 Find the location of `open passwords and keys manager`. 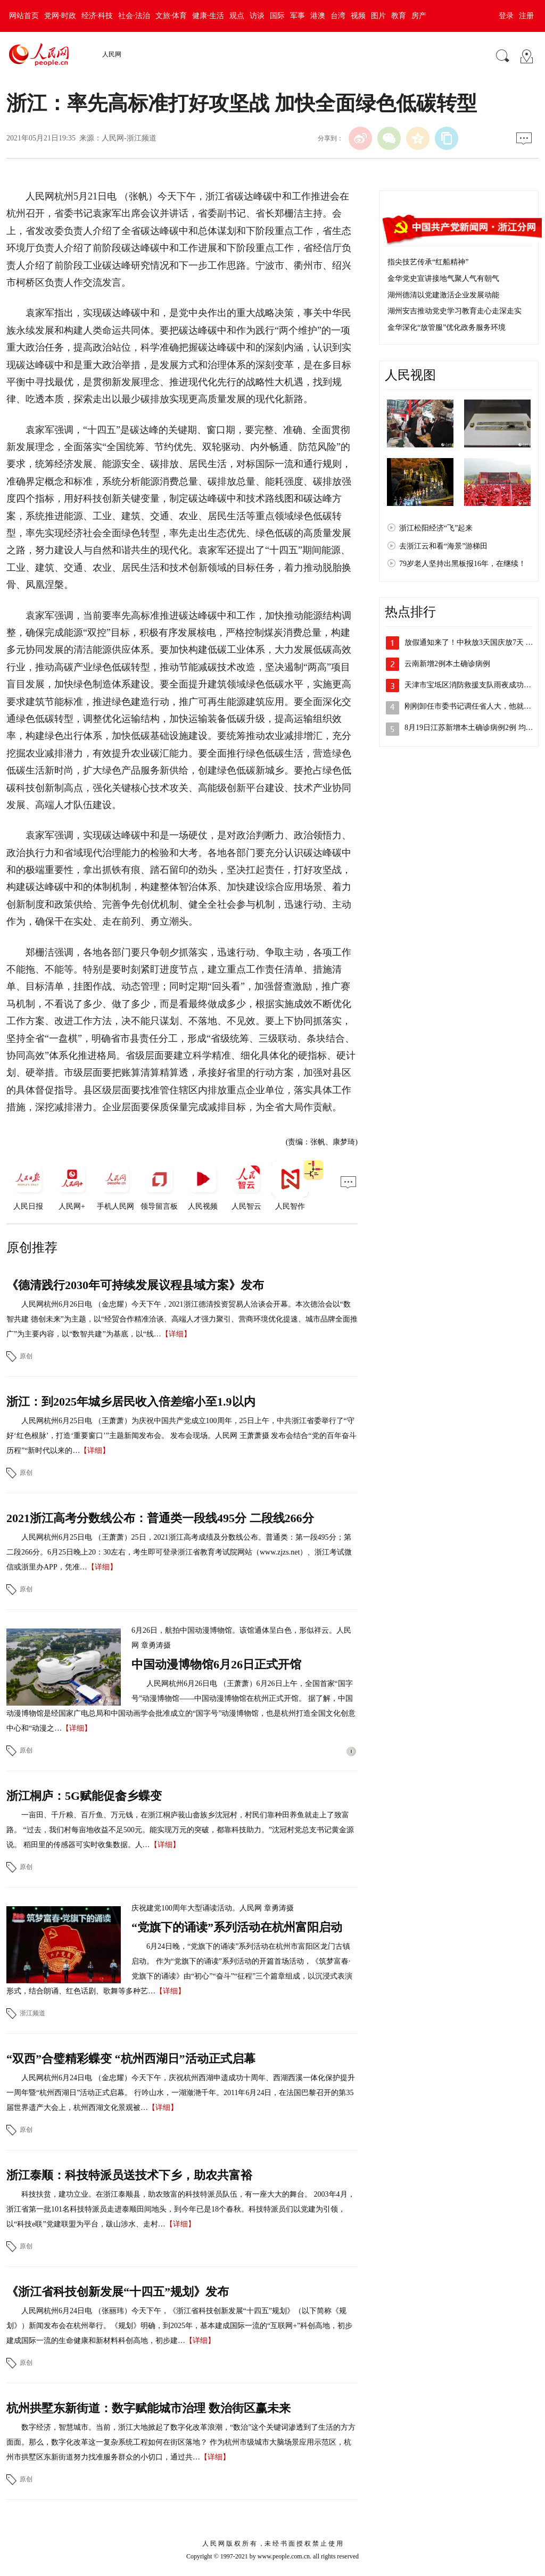

open passwords and keys manager is located at coordinates (351, 1751).